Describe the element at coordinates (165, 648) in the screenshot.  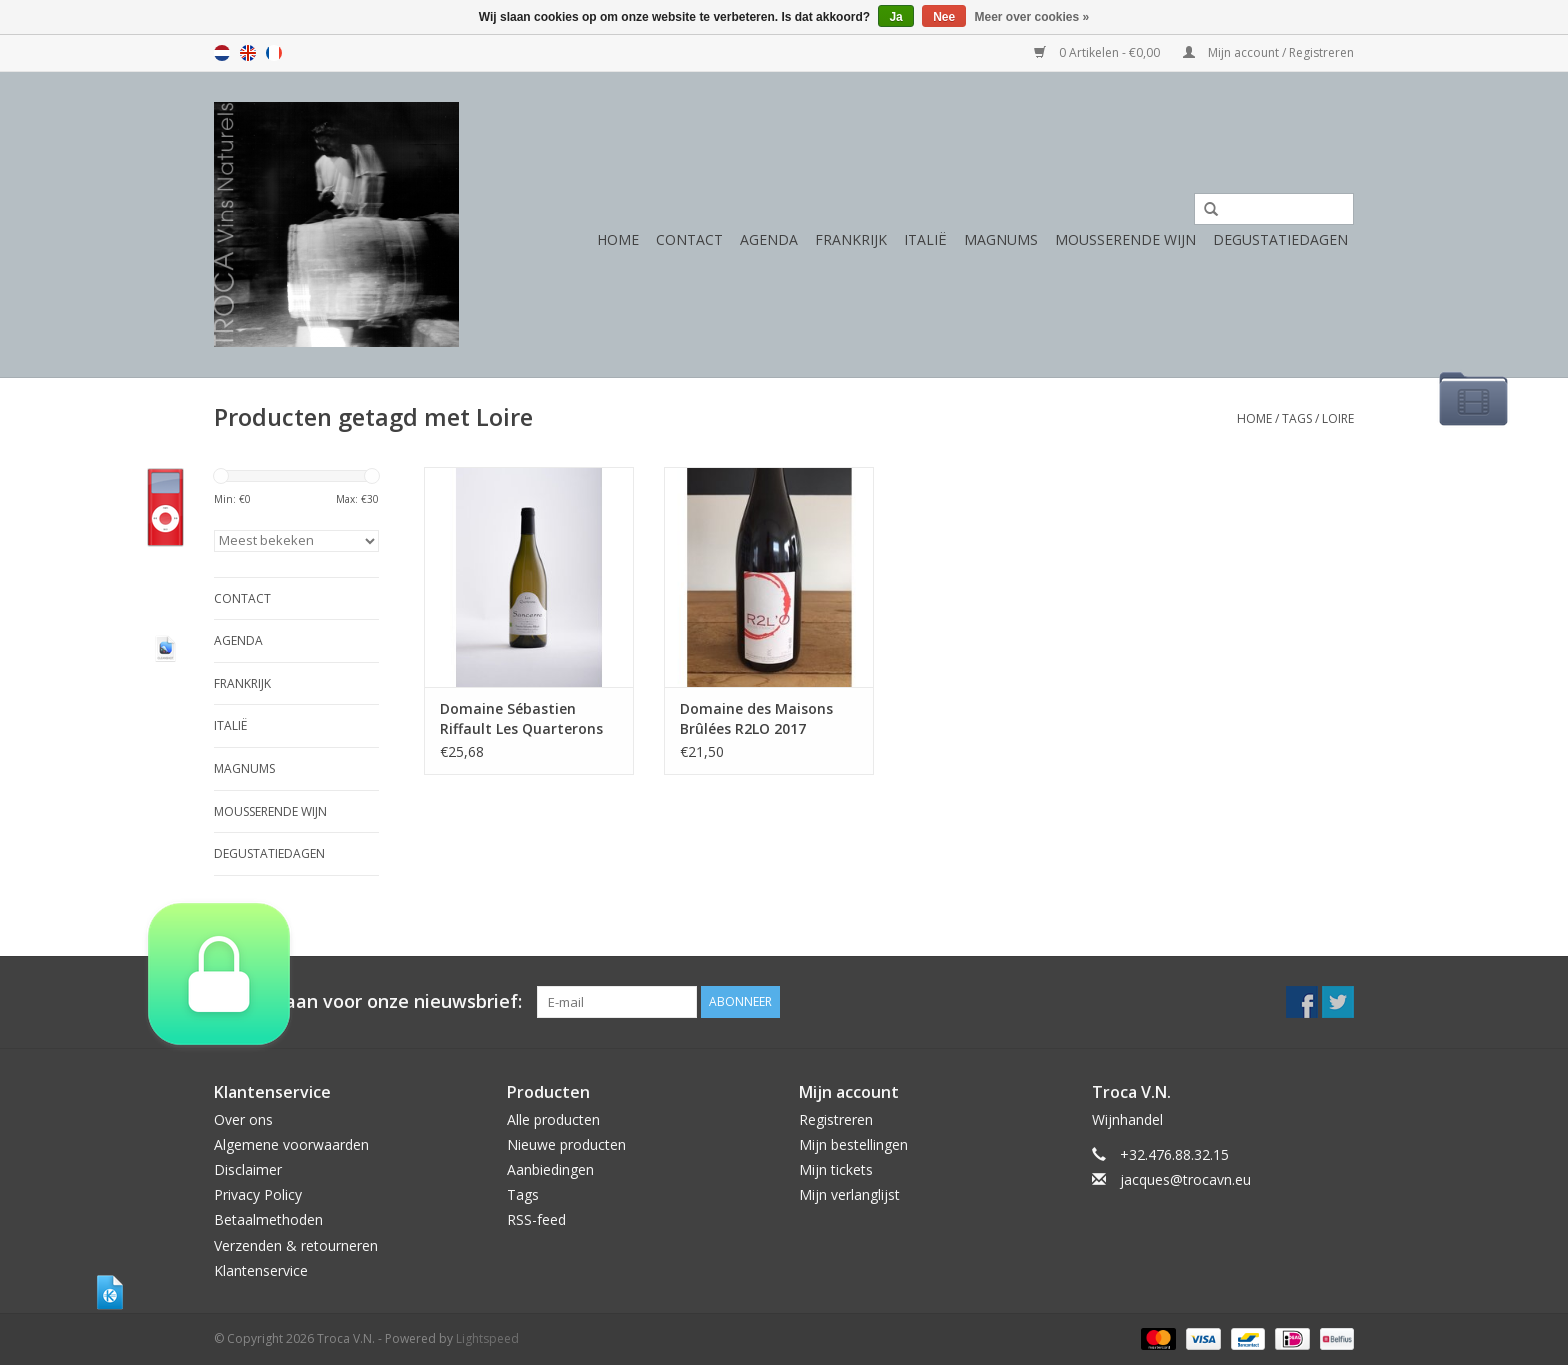
I see `open a screenshot or capture in CleanShot X` at that location.